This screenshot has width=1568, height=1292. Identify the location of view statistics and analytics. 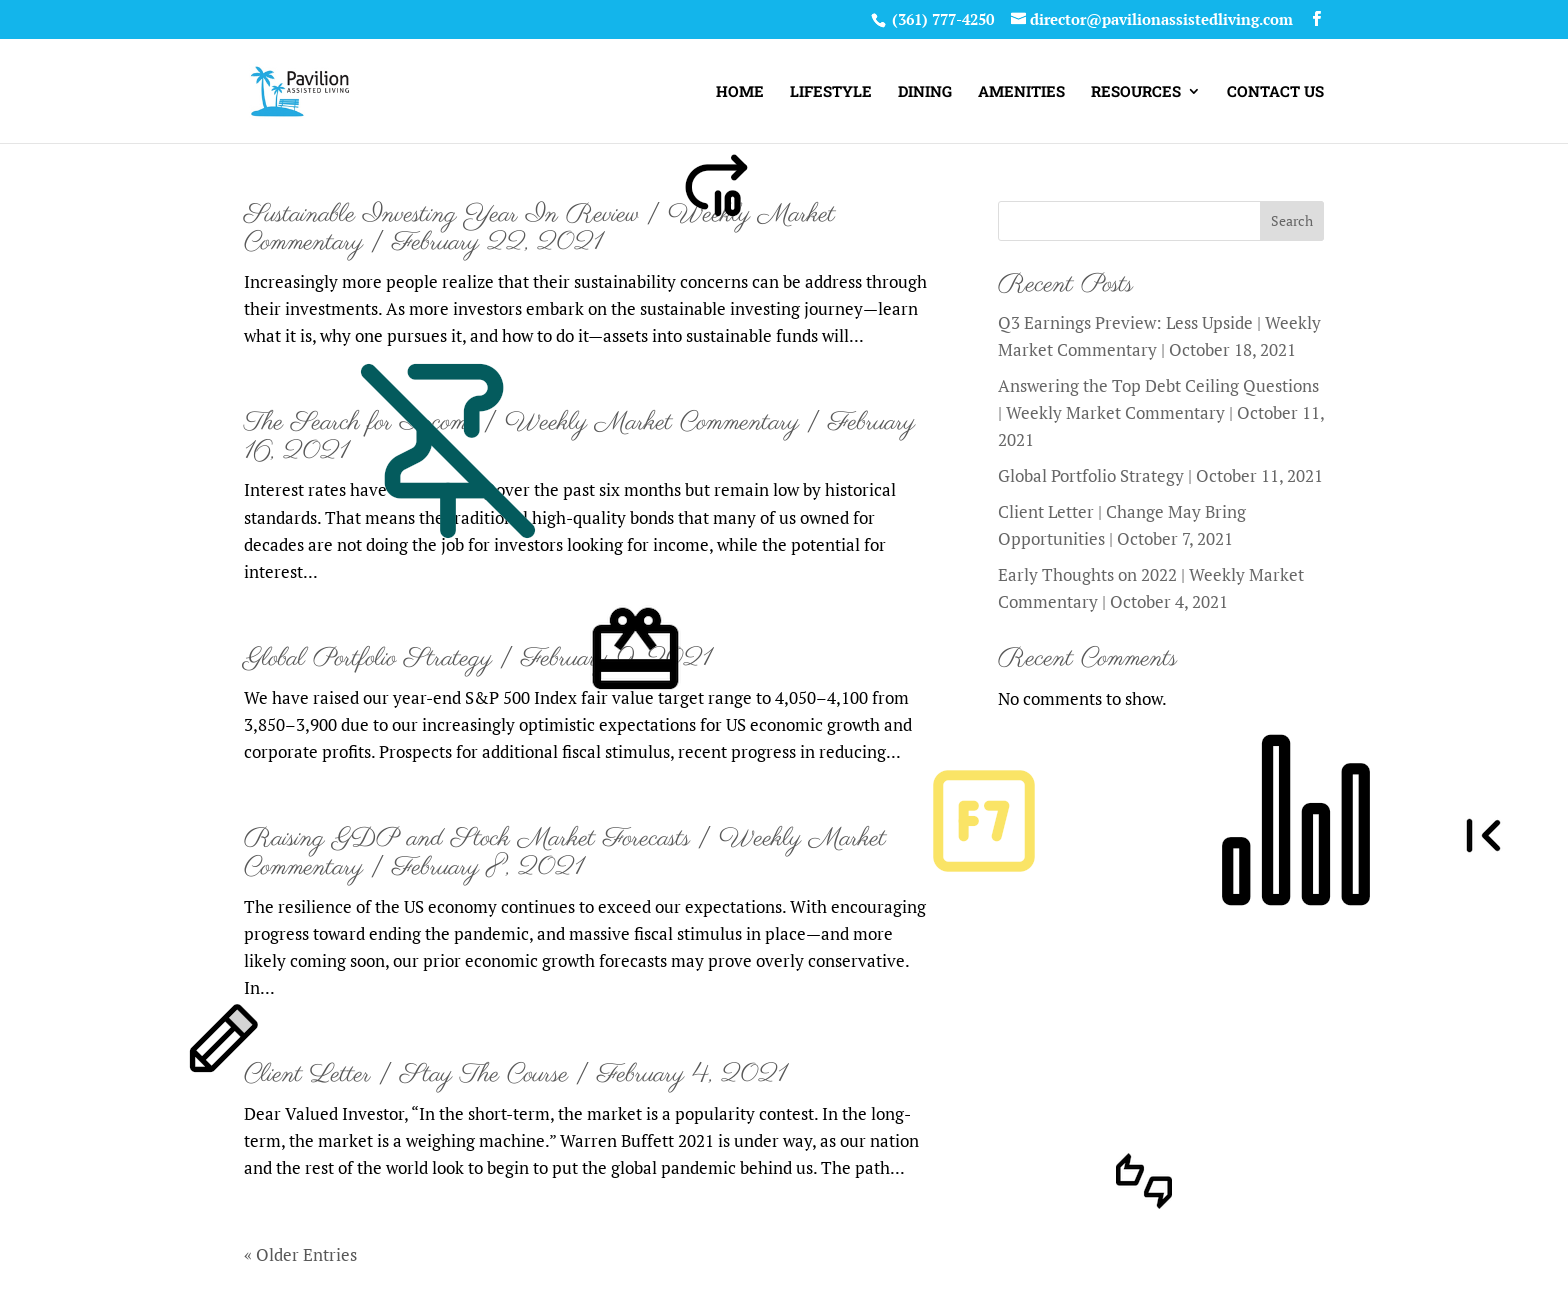
(1296, 820).